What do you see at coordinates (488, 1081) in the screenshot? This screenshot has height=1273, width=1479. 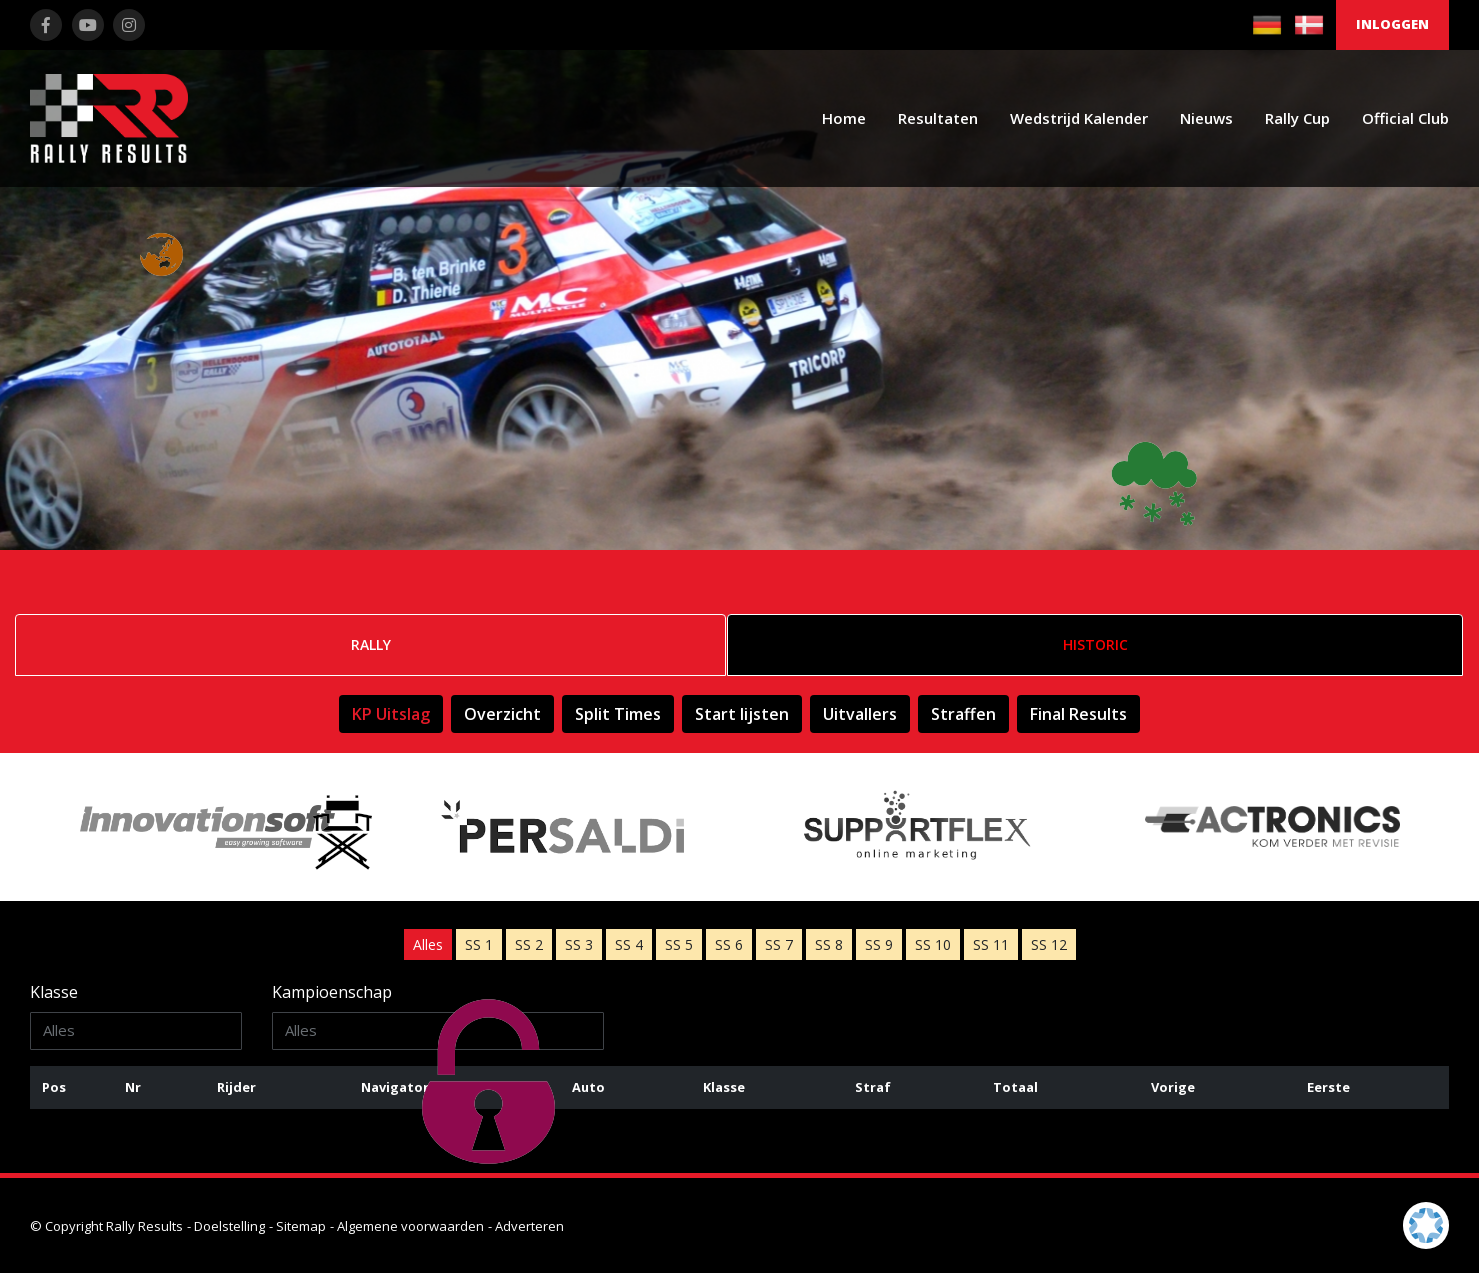 I see `unlocked or unsecured status` at bounding box center [488, 1081].